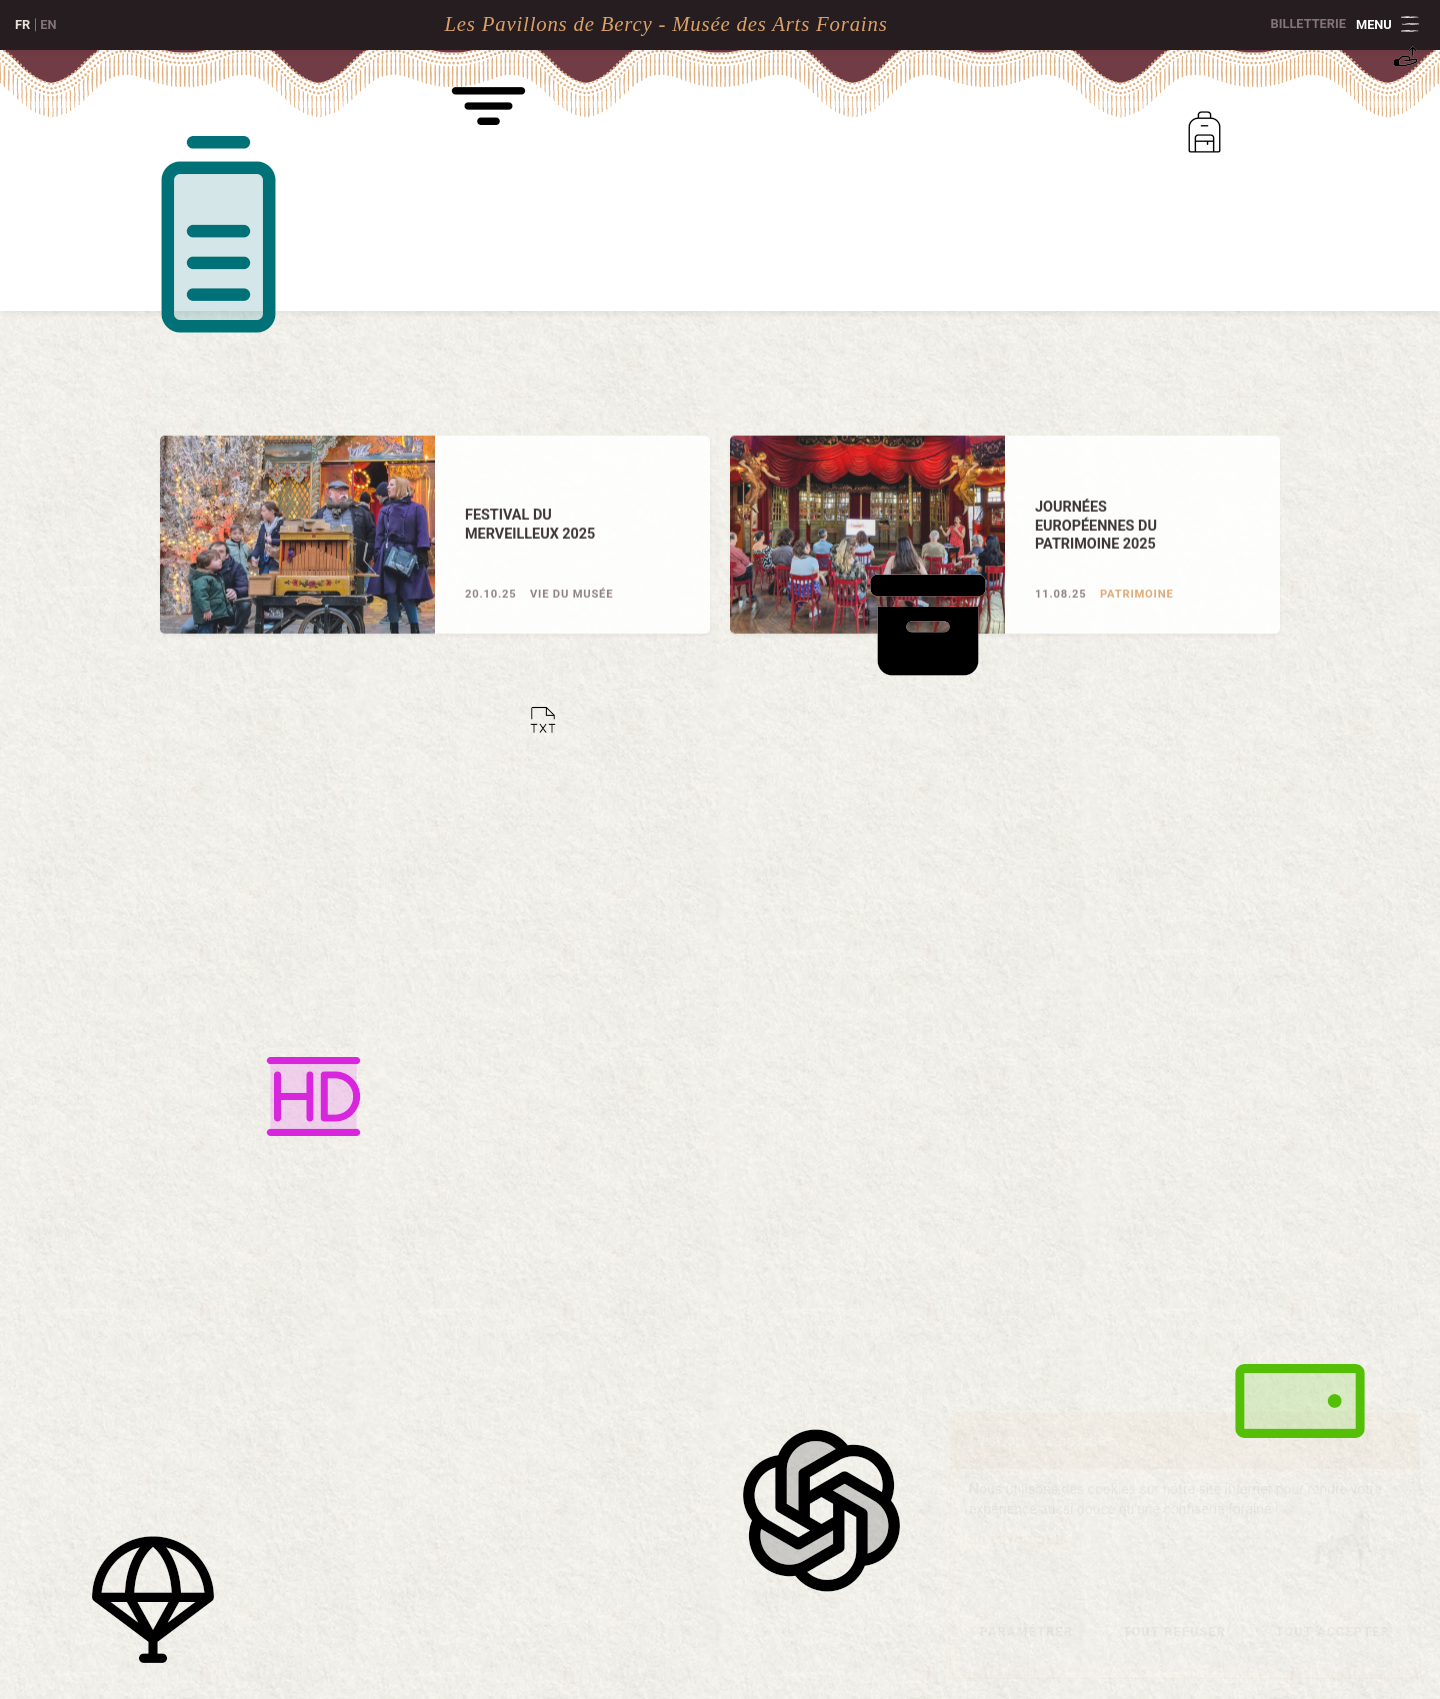  Describe the element at coordinates (218, 237) in the screenshot. I see `indicates high battery level` at that location.